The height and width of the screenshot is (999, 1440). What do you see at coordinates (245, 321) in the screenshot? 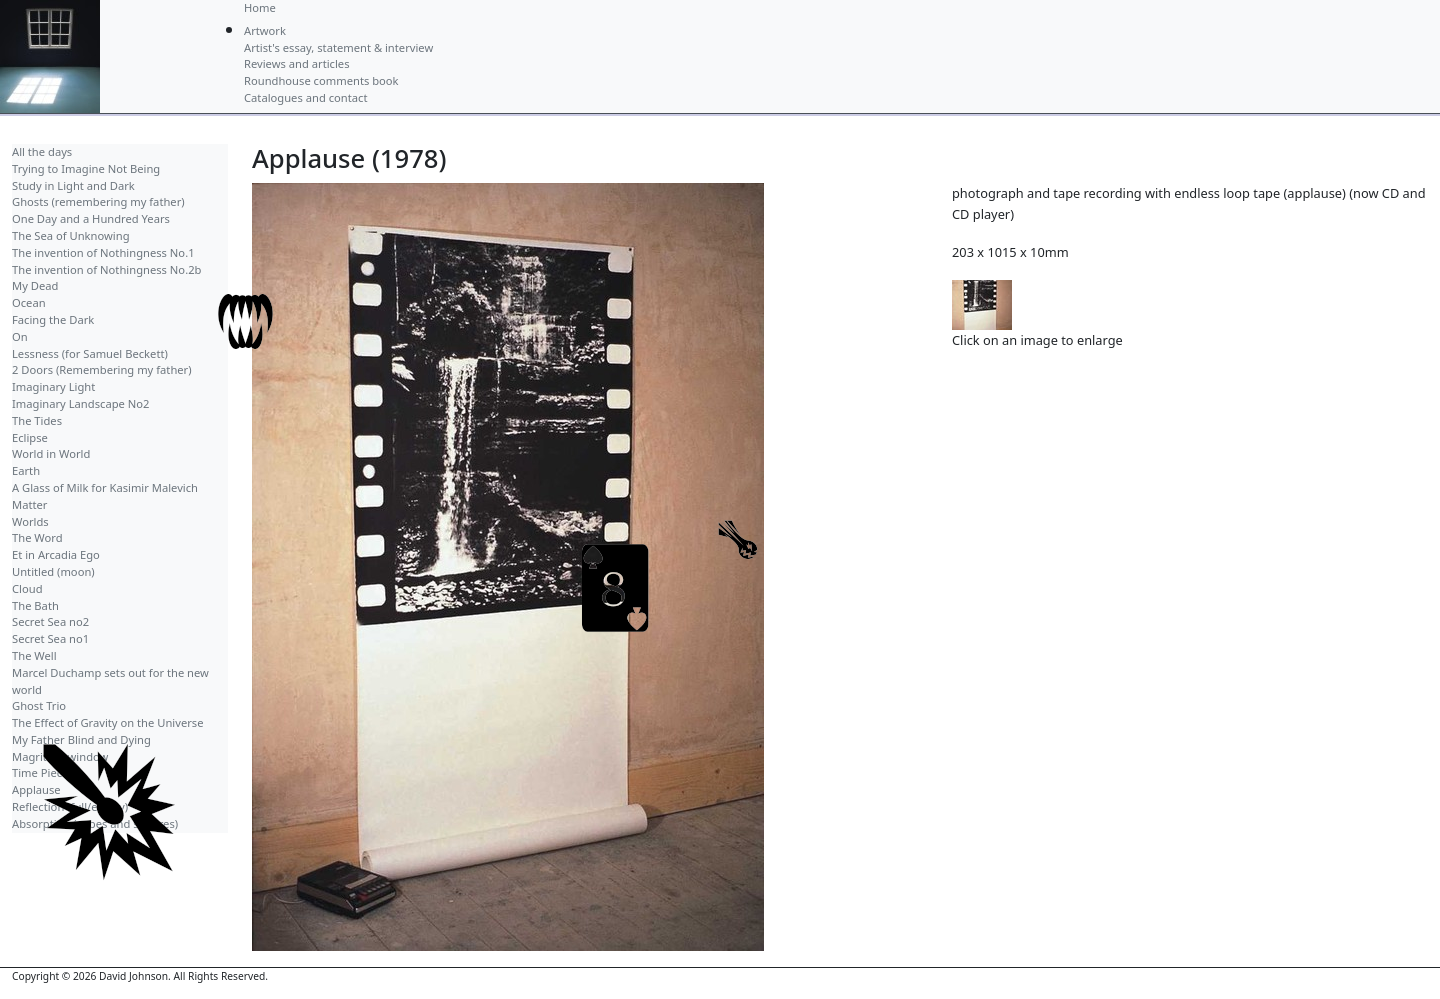
I see `represents a monster or creature enemy type` at bounding box center [245, 321].